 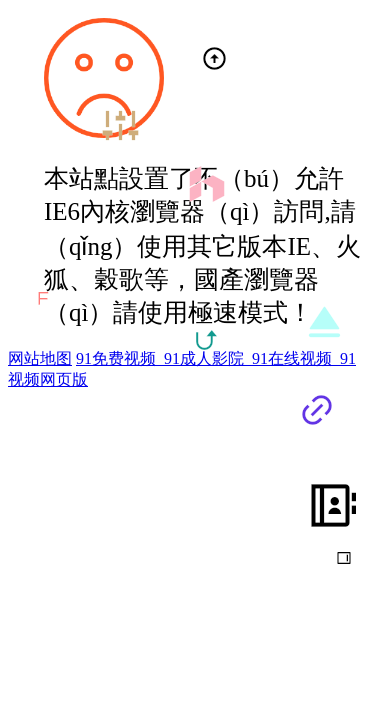 I want to click on switch to right sidebar layout, so click(x=344, y=558).